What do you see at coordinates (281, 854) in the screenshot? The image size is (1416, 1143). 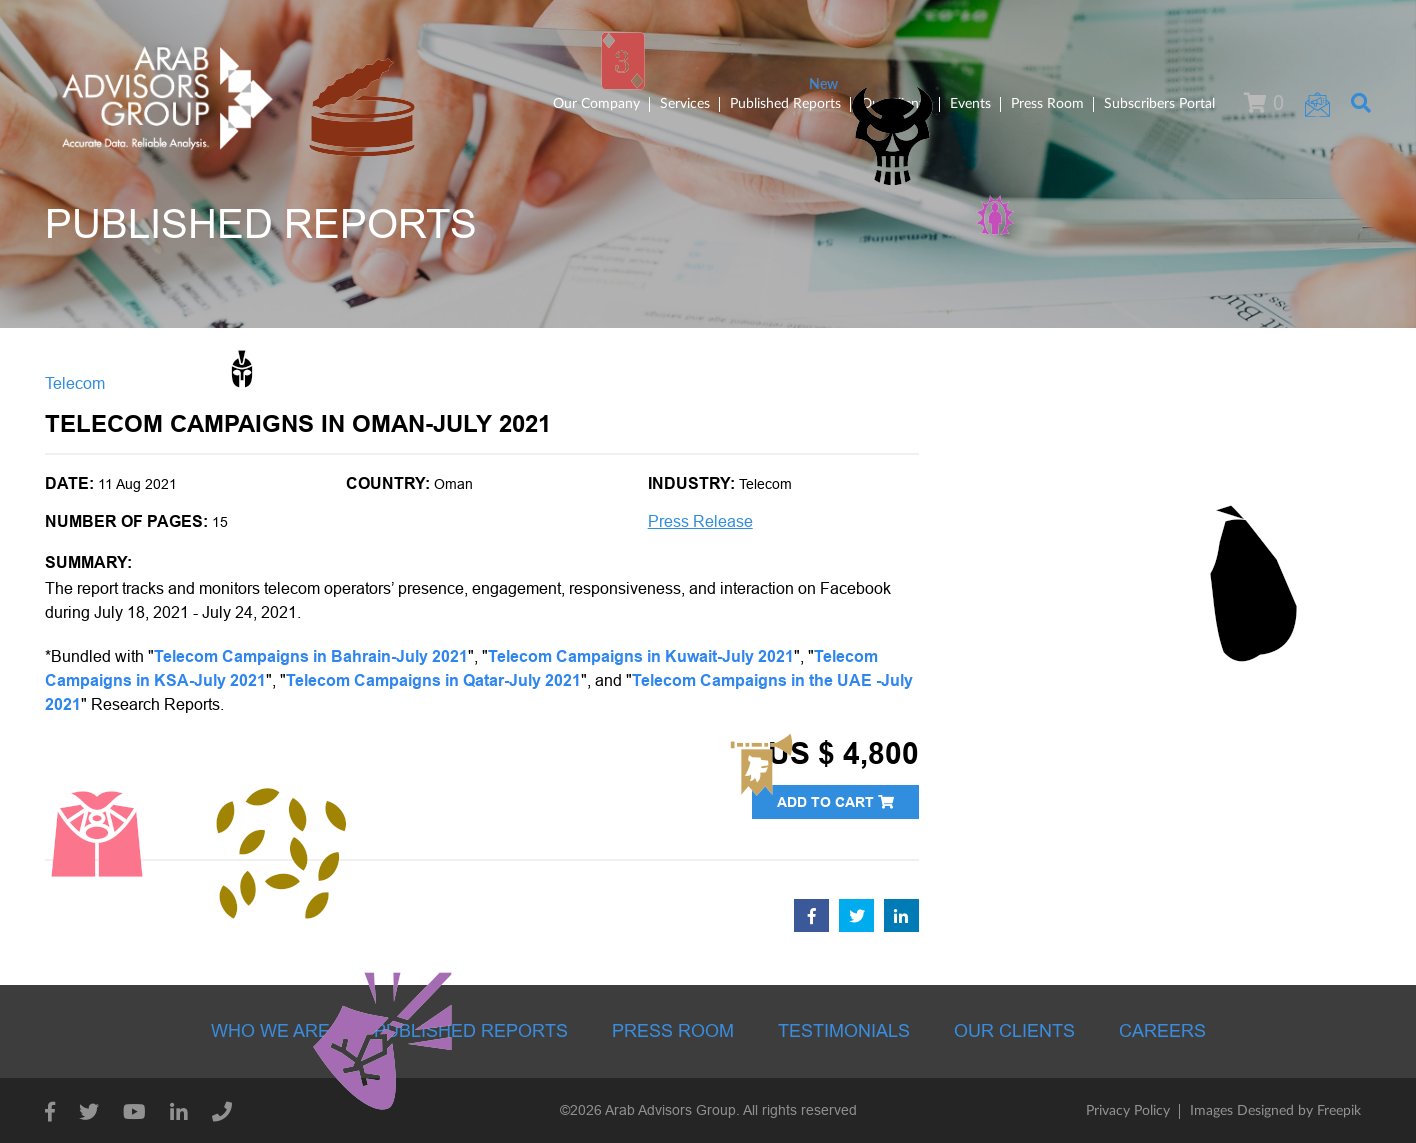 I see `sesame seeds ingredient or allergen indicator` at bounding box center [281, 854].